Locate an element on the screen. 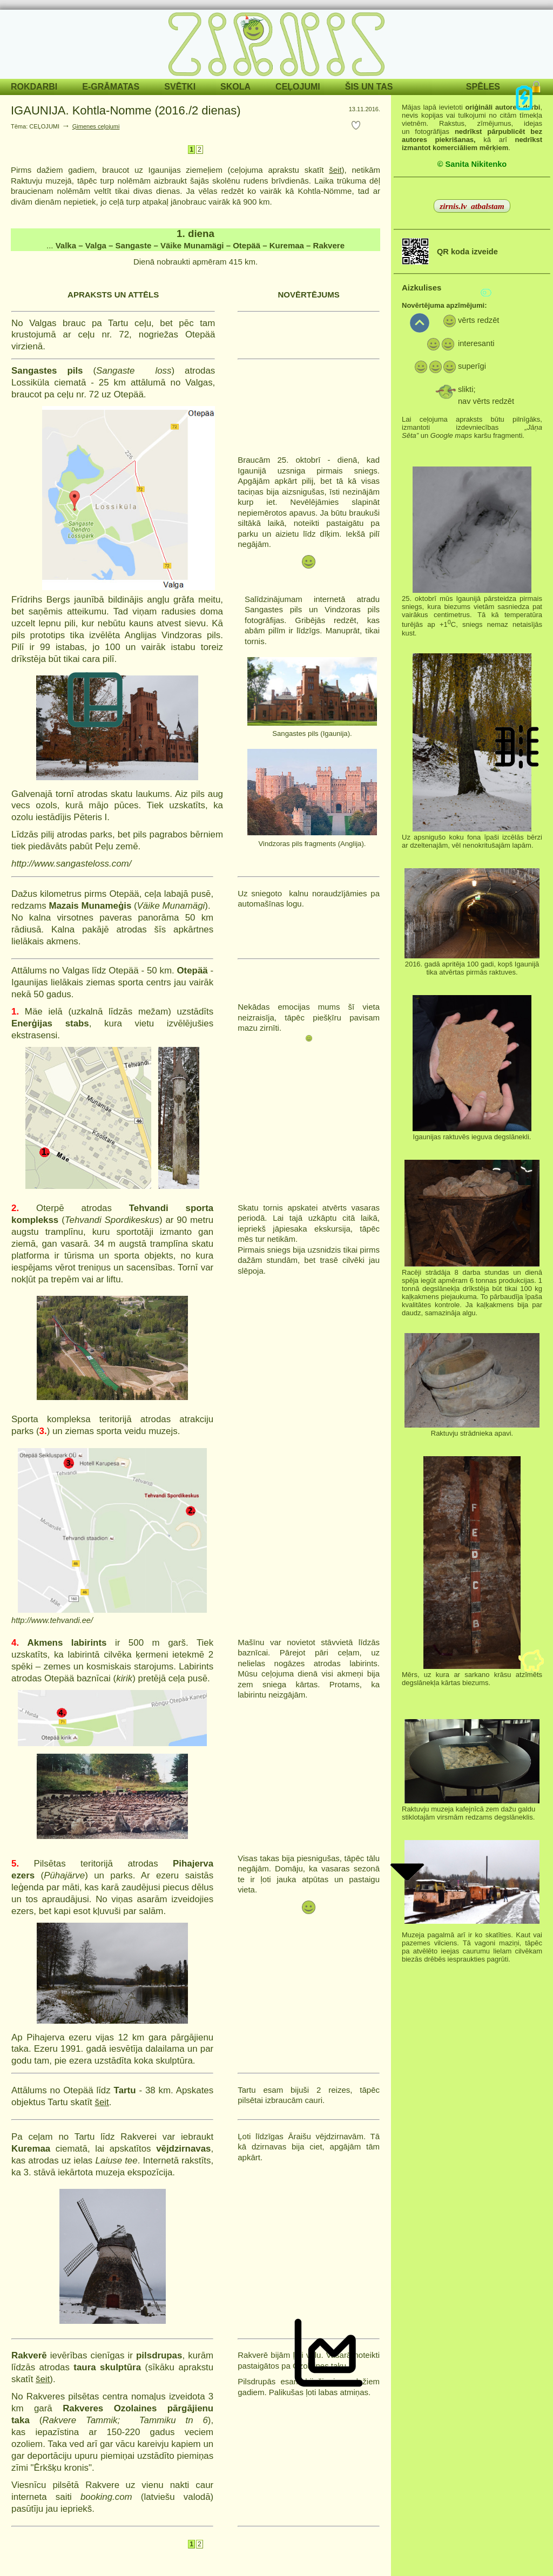 The width and height of the screenshot is (553, 2576). expand a dropdown menu or list is located at coordinates (407, 1872).